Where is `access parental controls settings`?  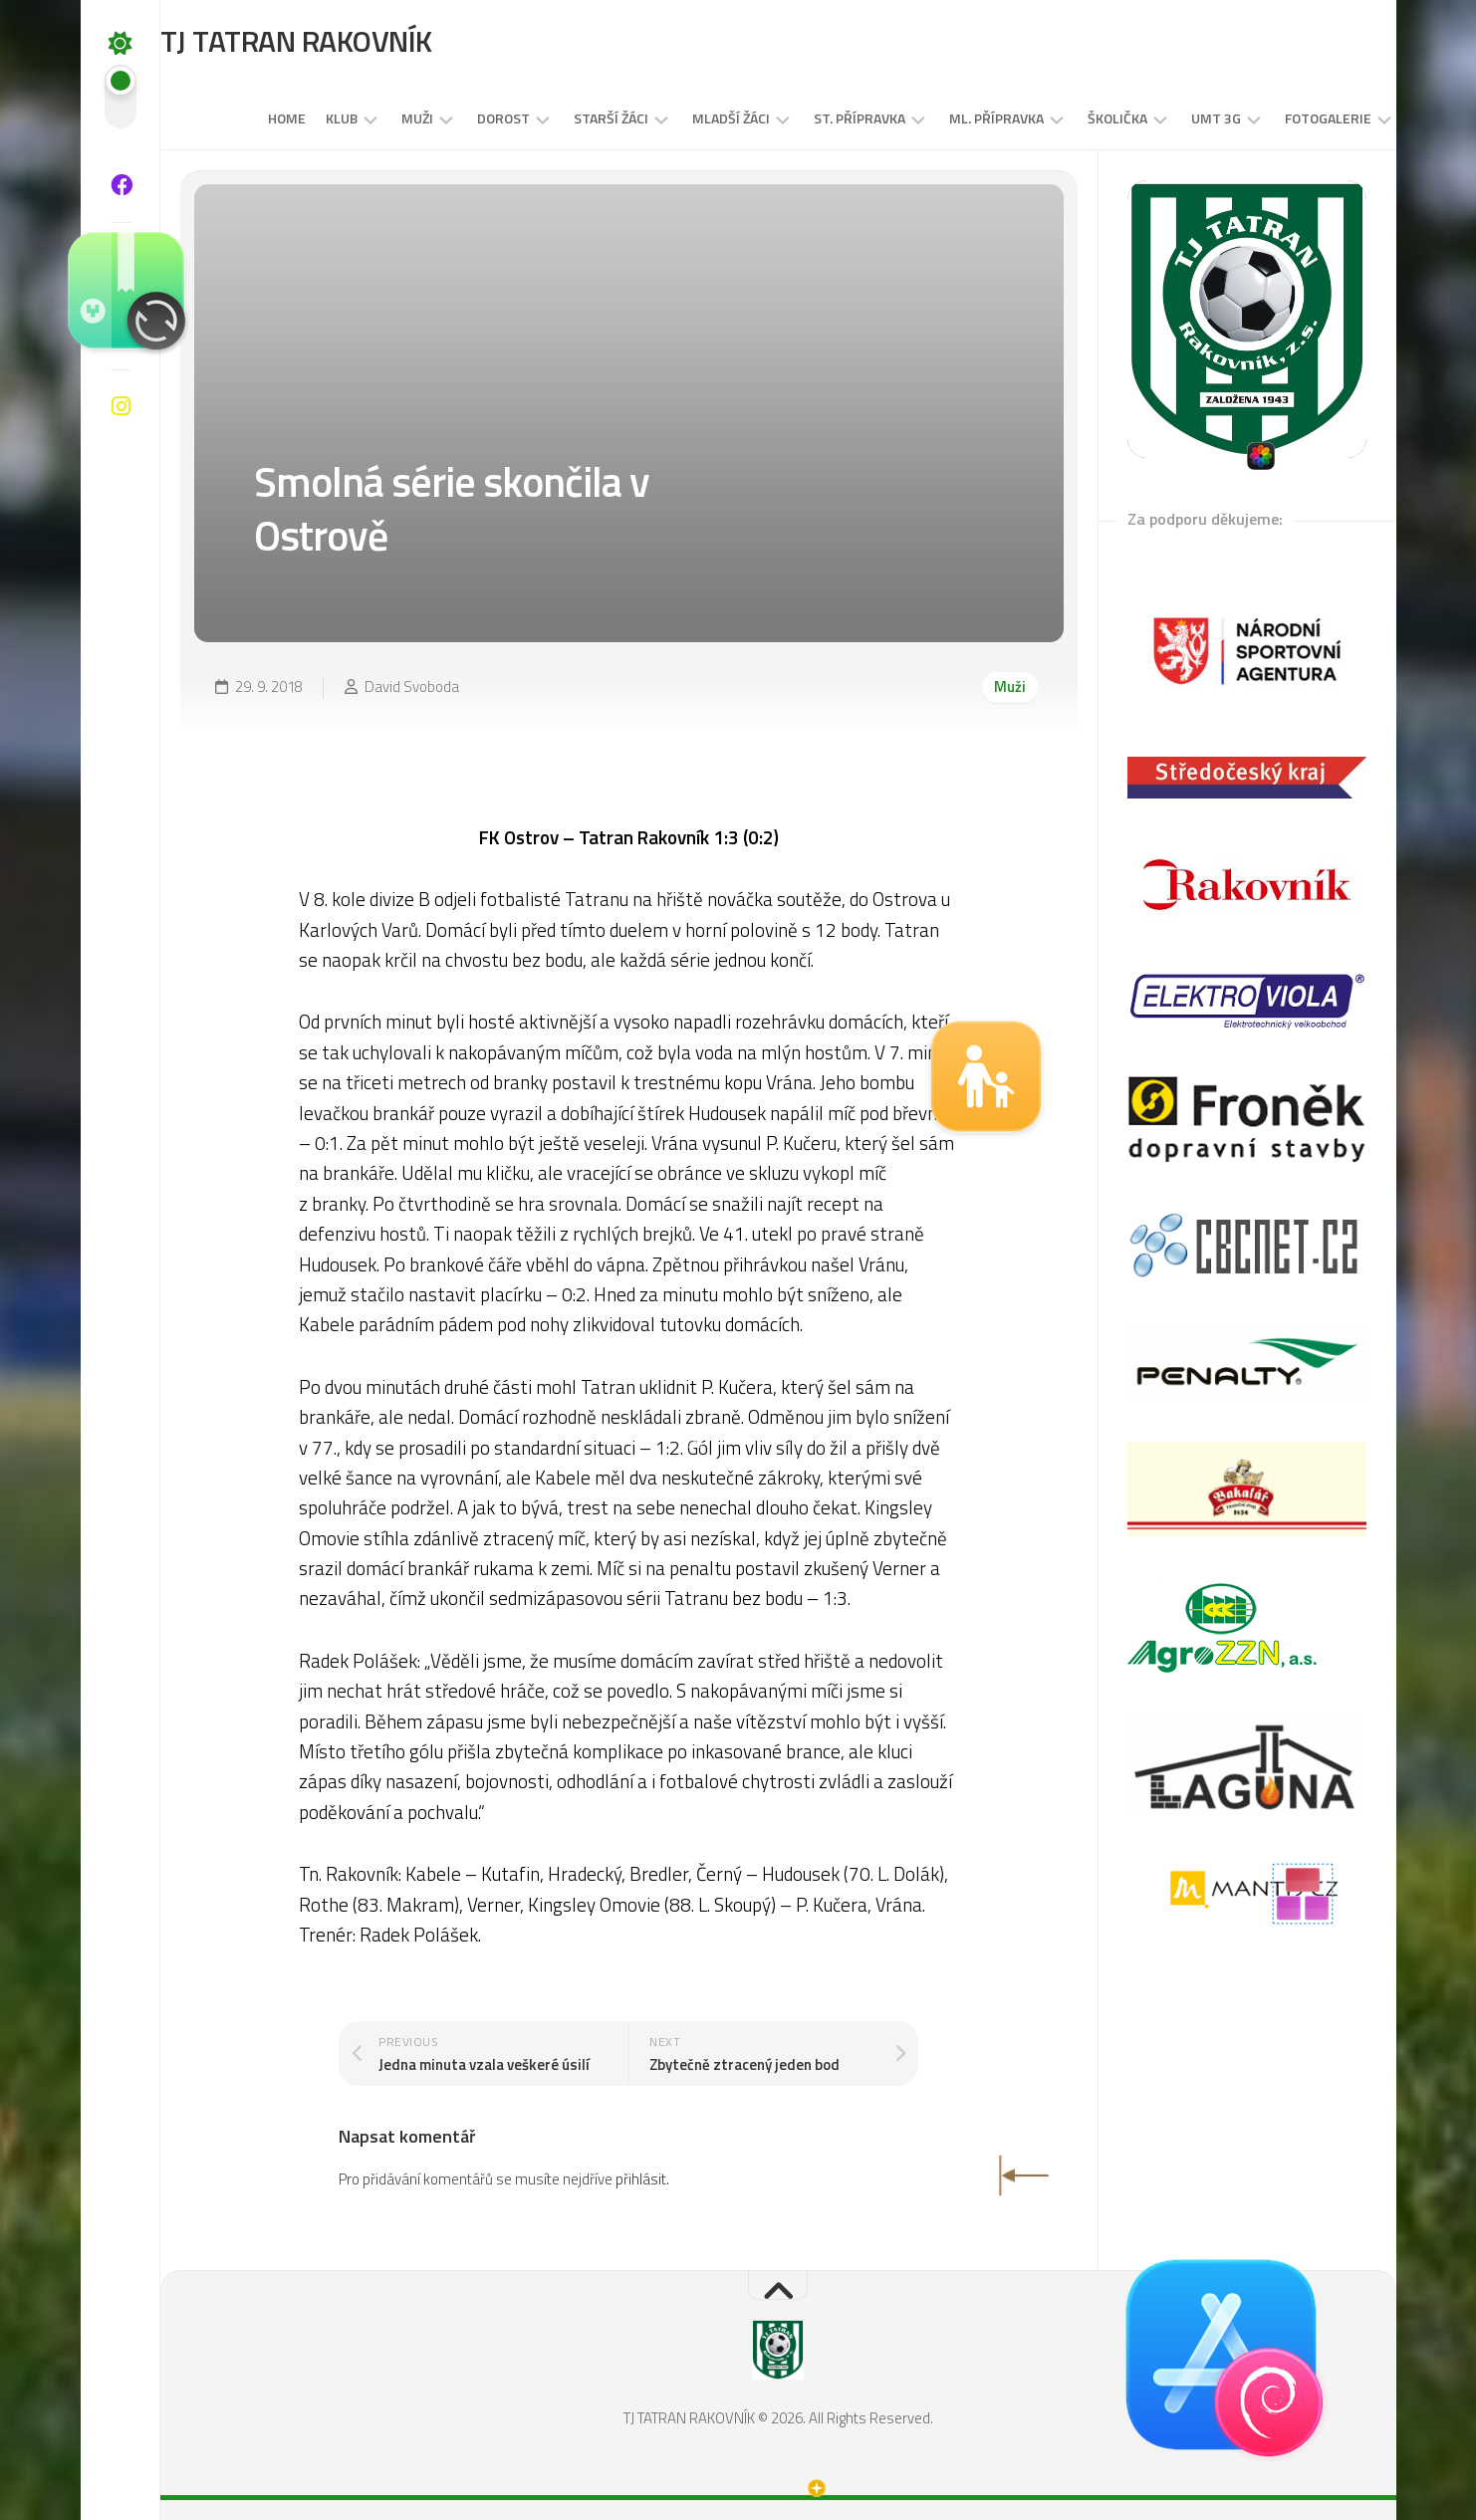
access parental controls settings is located at coordinates (986, 1078).